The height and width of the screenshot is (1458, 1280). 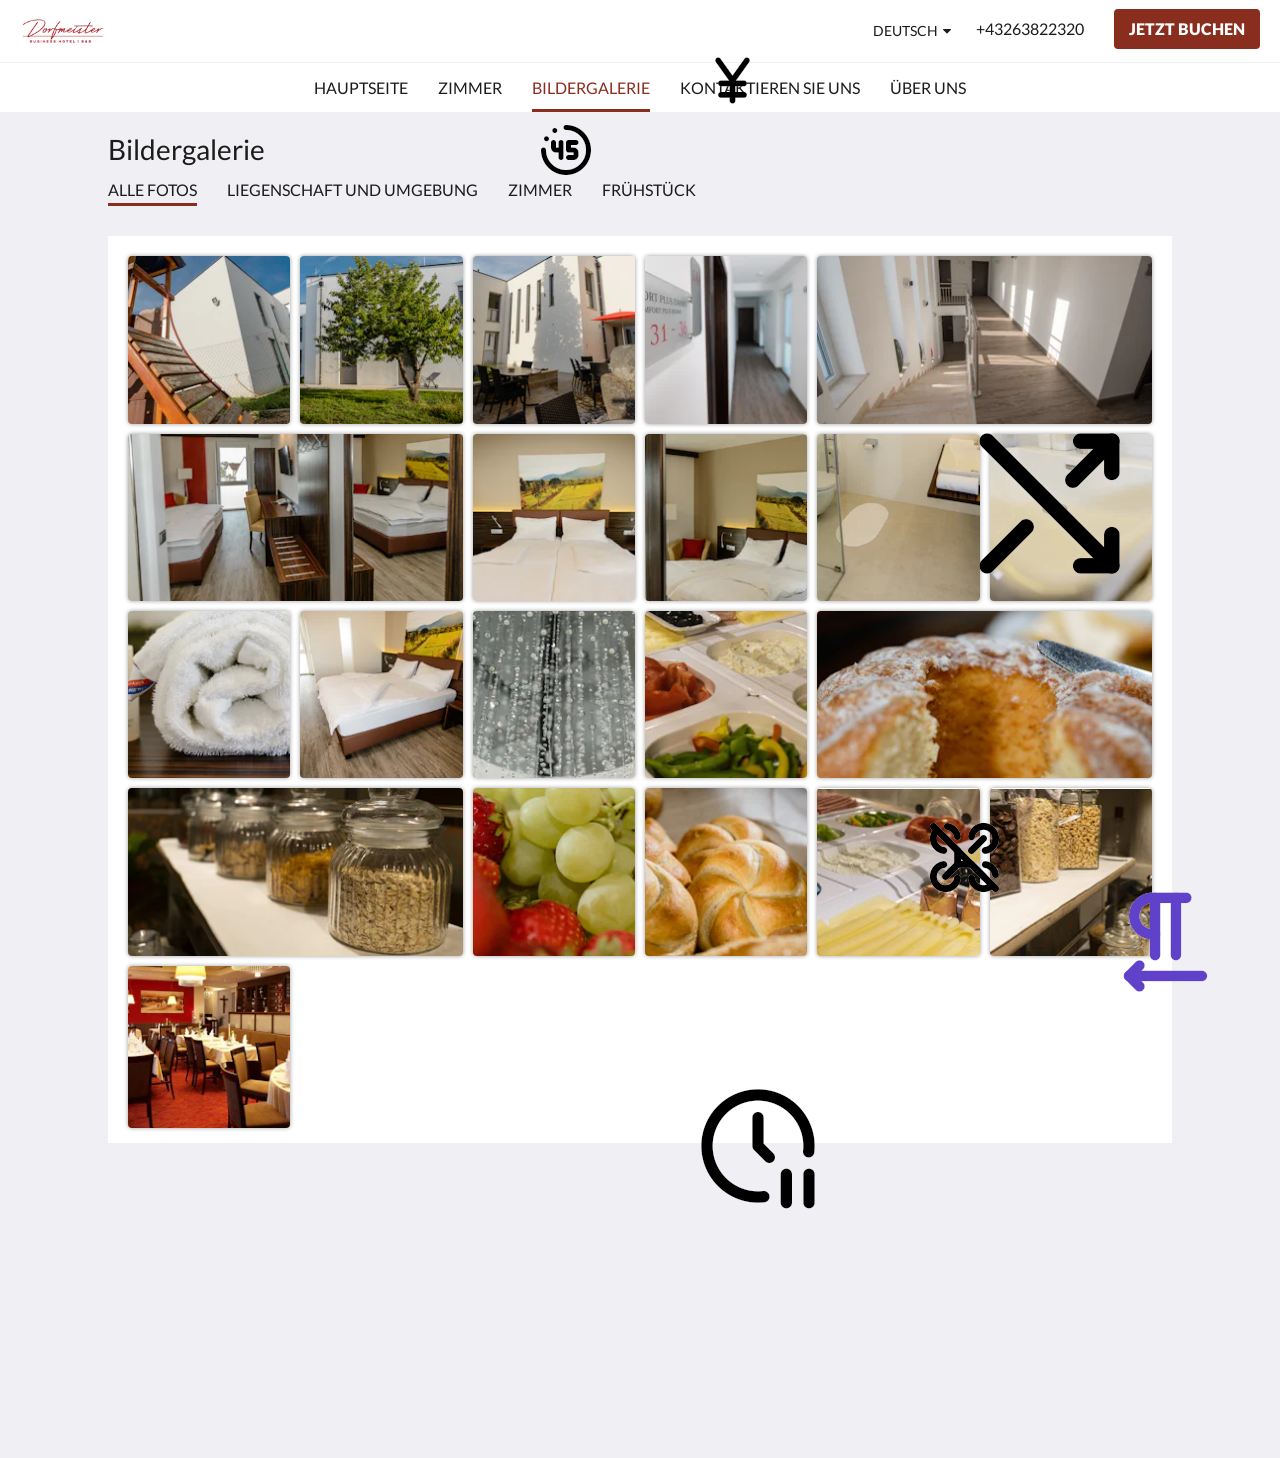 I want to click on swap or exchange items, so click(x=1049, y=503).